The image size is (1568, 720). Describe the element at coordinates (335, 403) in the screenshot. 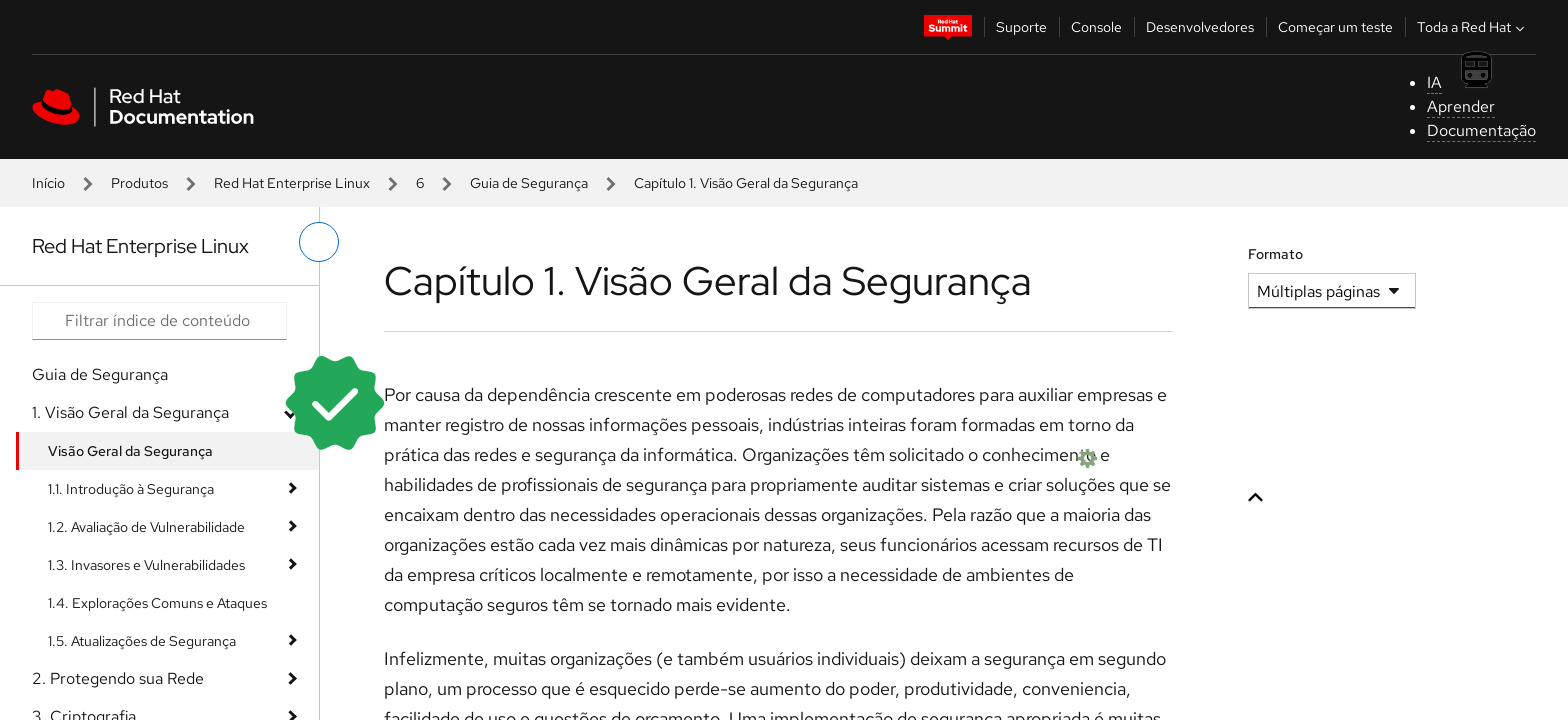

I see `indicates a verified discord server` at that location.